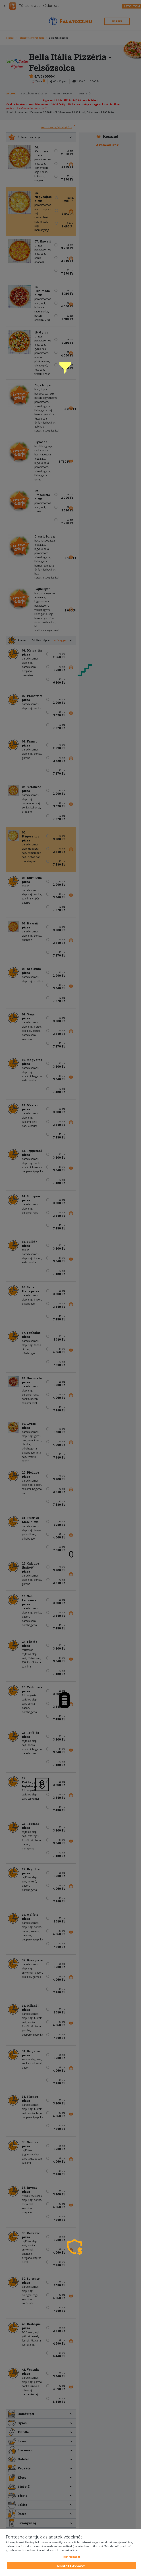 The width and height of the screenshot is (141, 2576). Describe the element at coordinates (65, 1700) in the screenshot. I see `indicates full or high battery level` at that location.